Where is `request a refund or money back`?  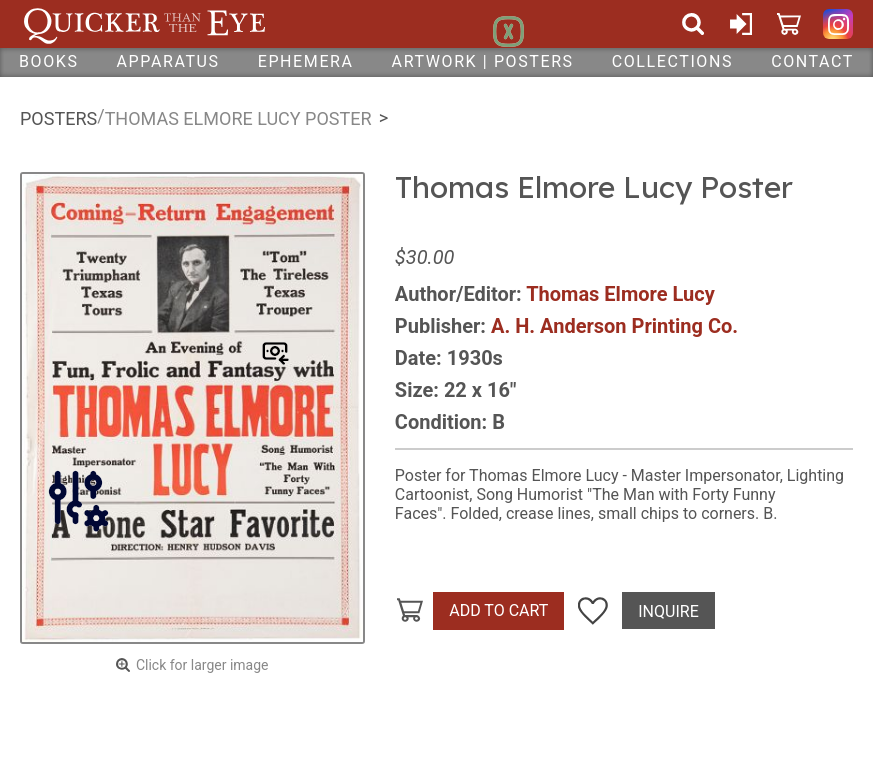
request a refund or money back is located at coordinates (275, 351).